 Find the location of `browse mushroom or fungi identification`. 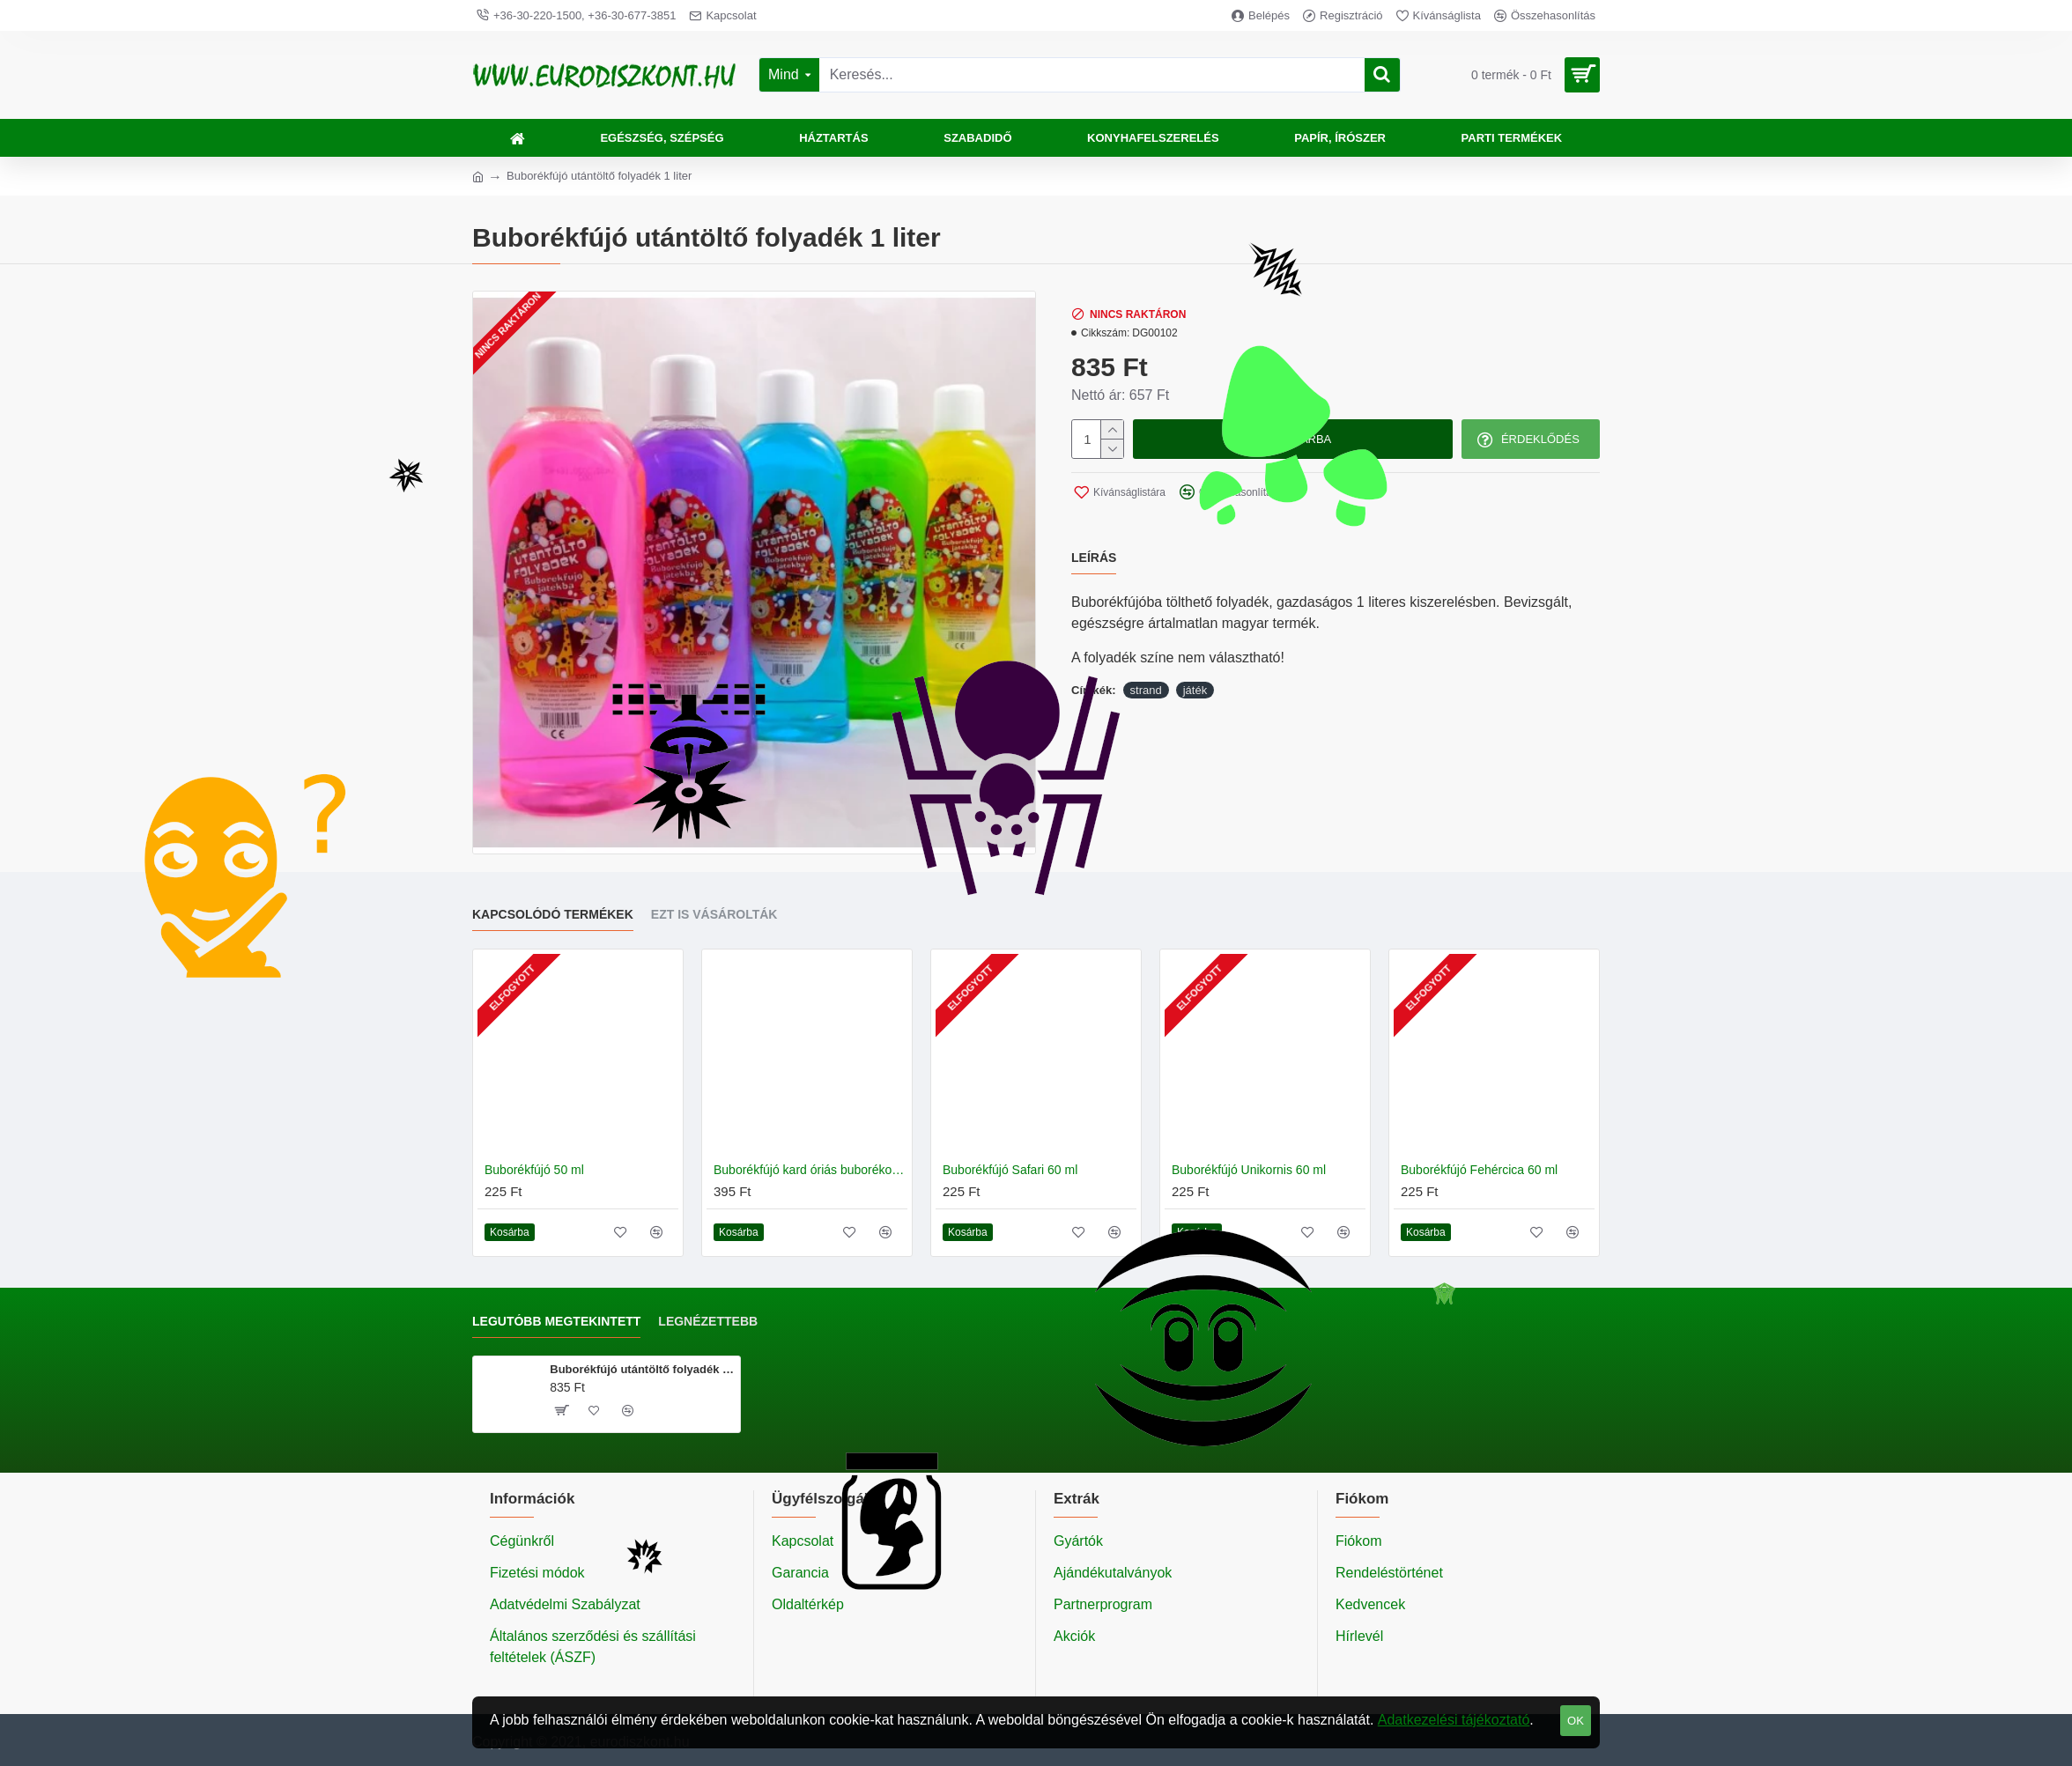

browse mushroom or fungi identification is located at coordinates (1293, 436).